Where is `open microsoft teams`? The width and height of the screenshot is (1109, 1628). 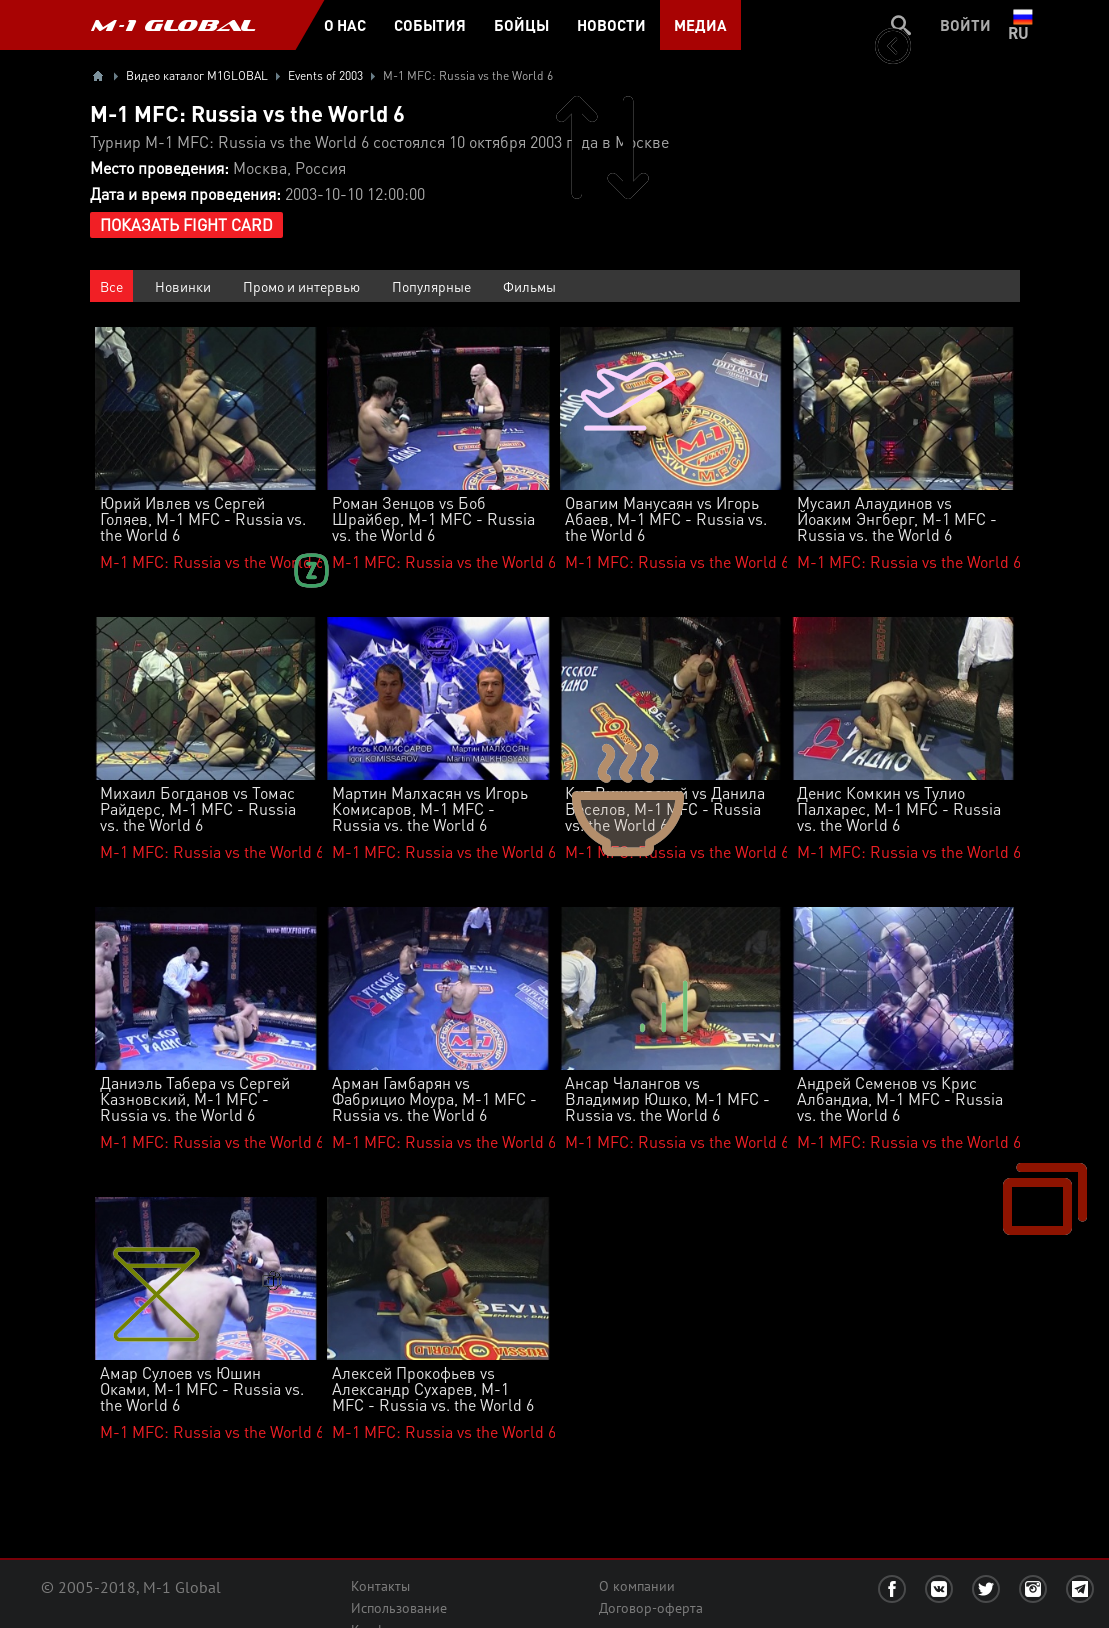 open microsoft teams is located at coordinates (272, 1281).